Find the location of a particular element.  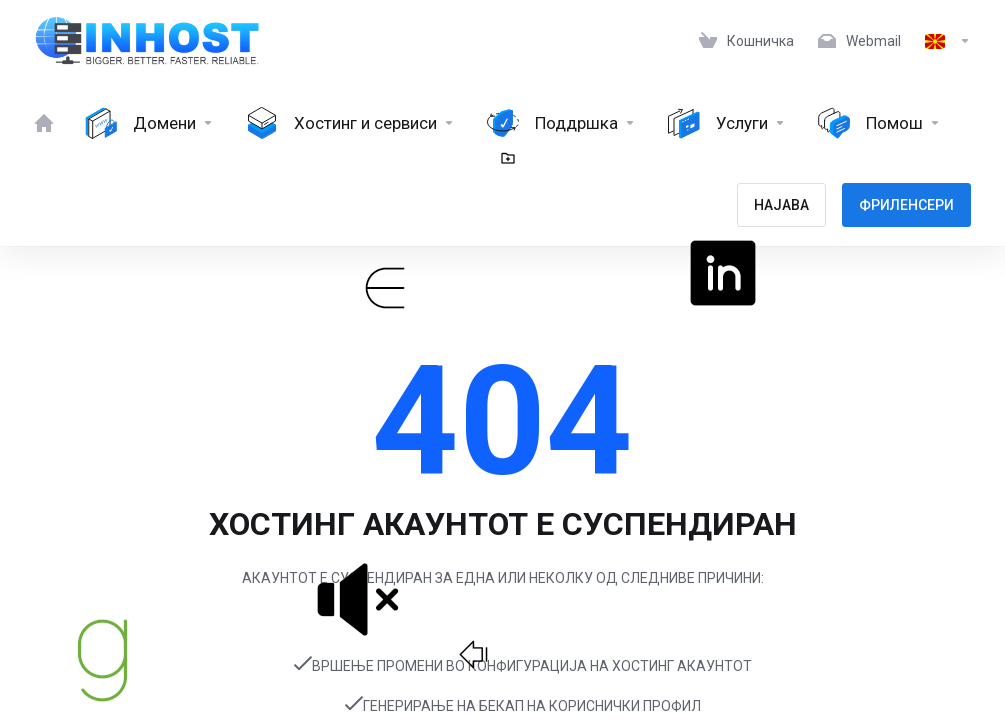

indicates set membership in mathematical notation is located at coordinates (386, 288).